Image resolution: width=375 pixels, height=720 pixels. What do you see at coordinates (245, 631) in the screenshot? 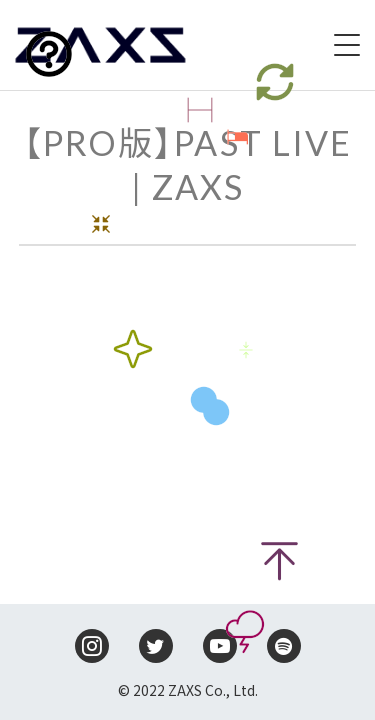
I see `indicates thunderstorm or severe weather conditions` at bounding box center [245, 631].